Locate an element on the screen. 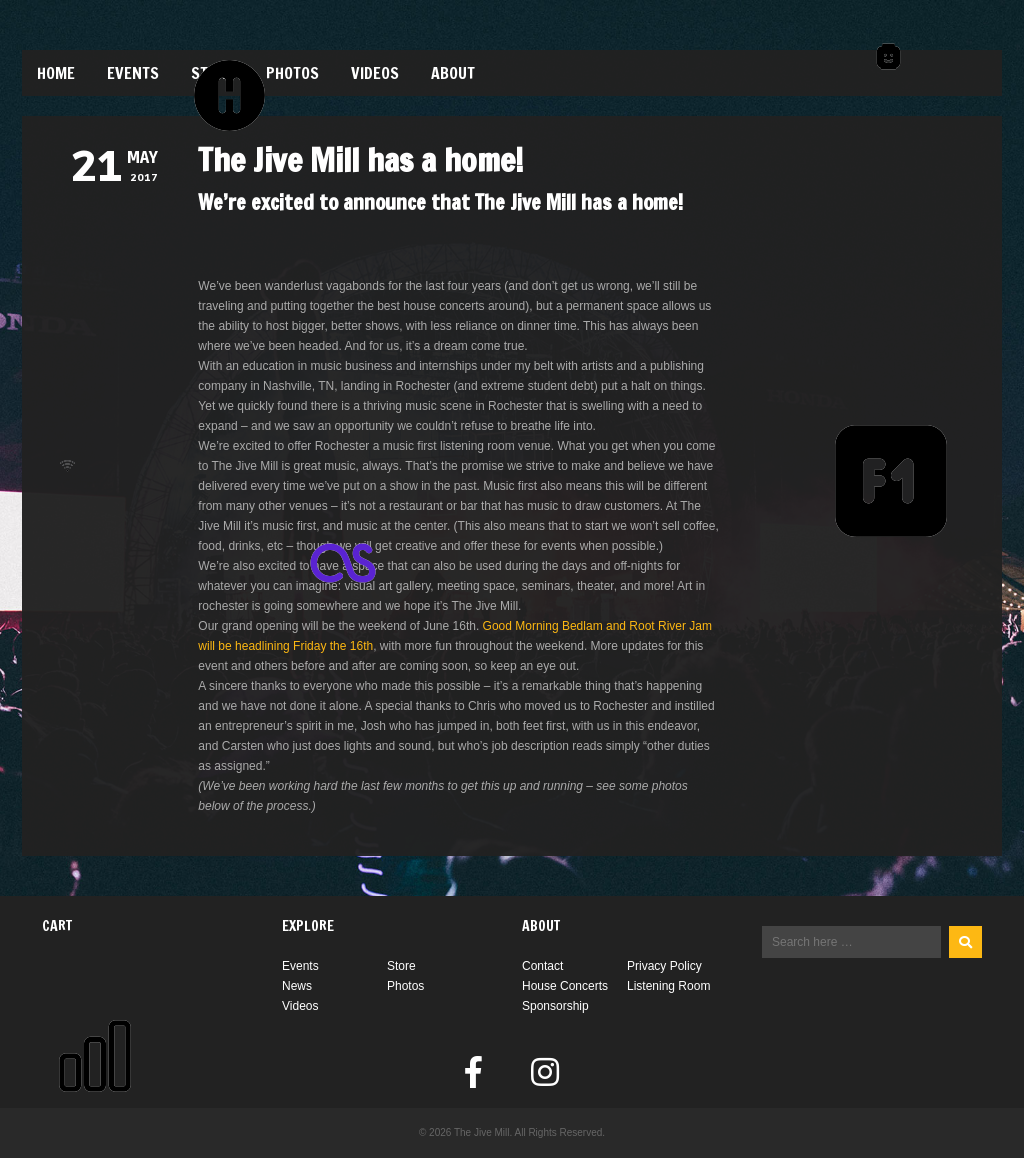 The height and width of the screenshot is (1158, 1024). strong wifi signal strength is located at coordinates (67, 465).